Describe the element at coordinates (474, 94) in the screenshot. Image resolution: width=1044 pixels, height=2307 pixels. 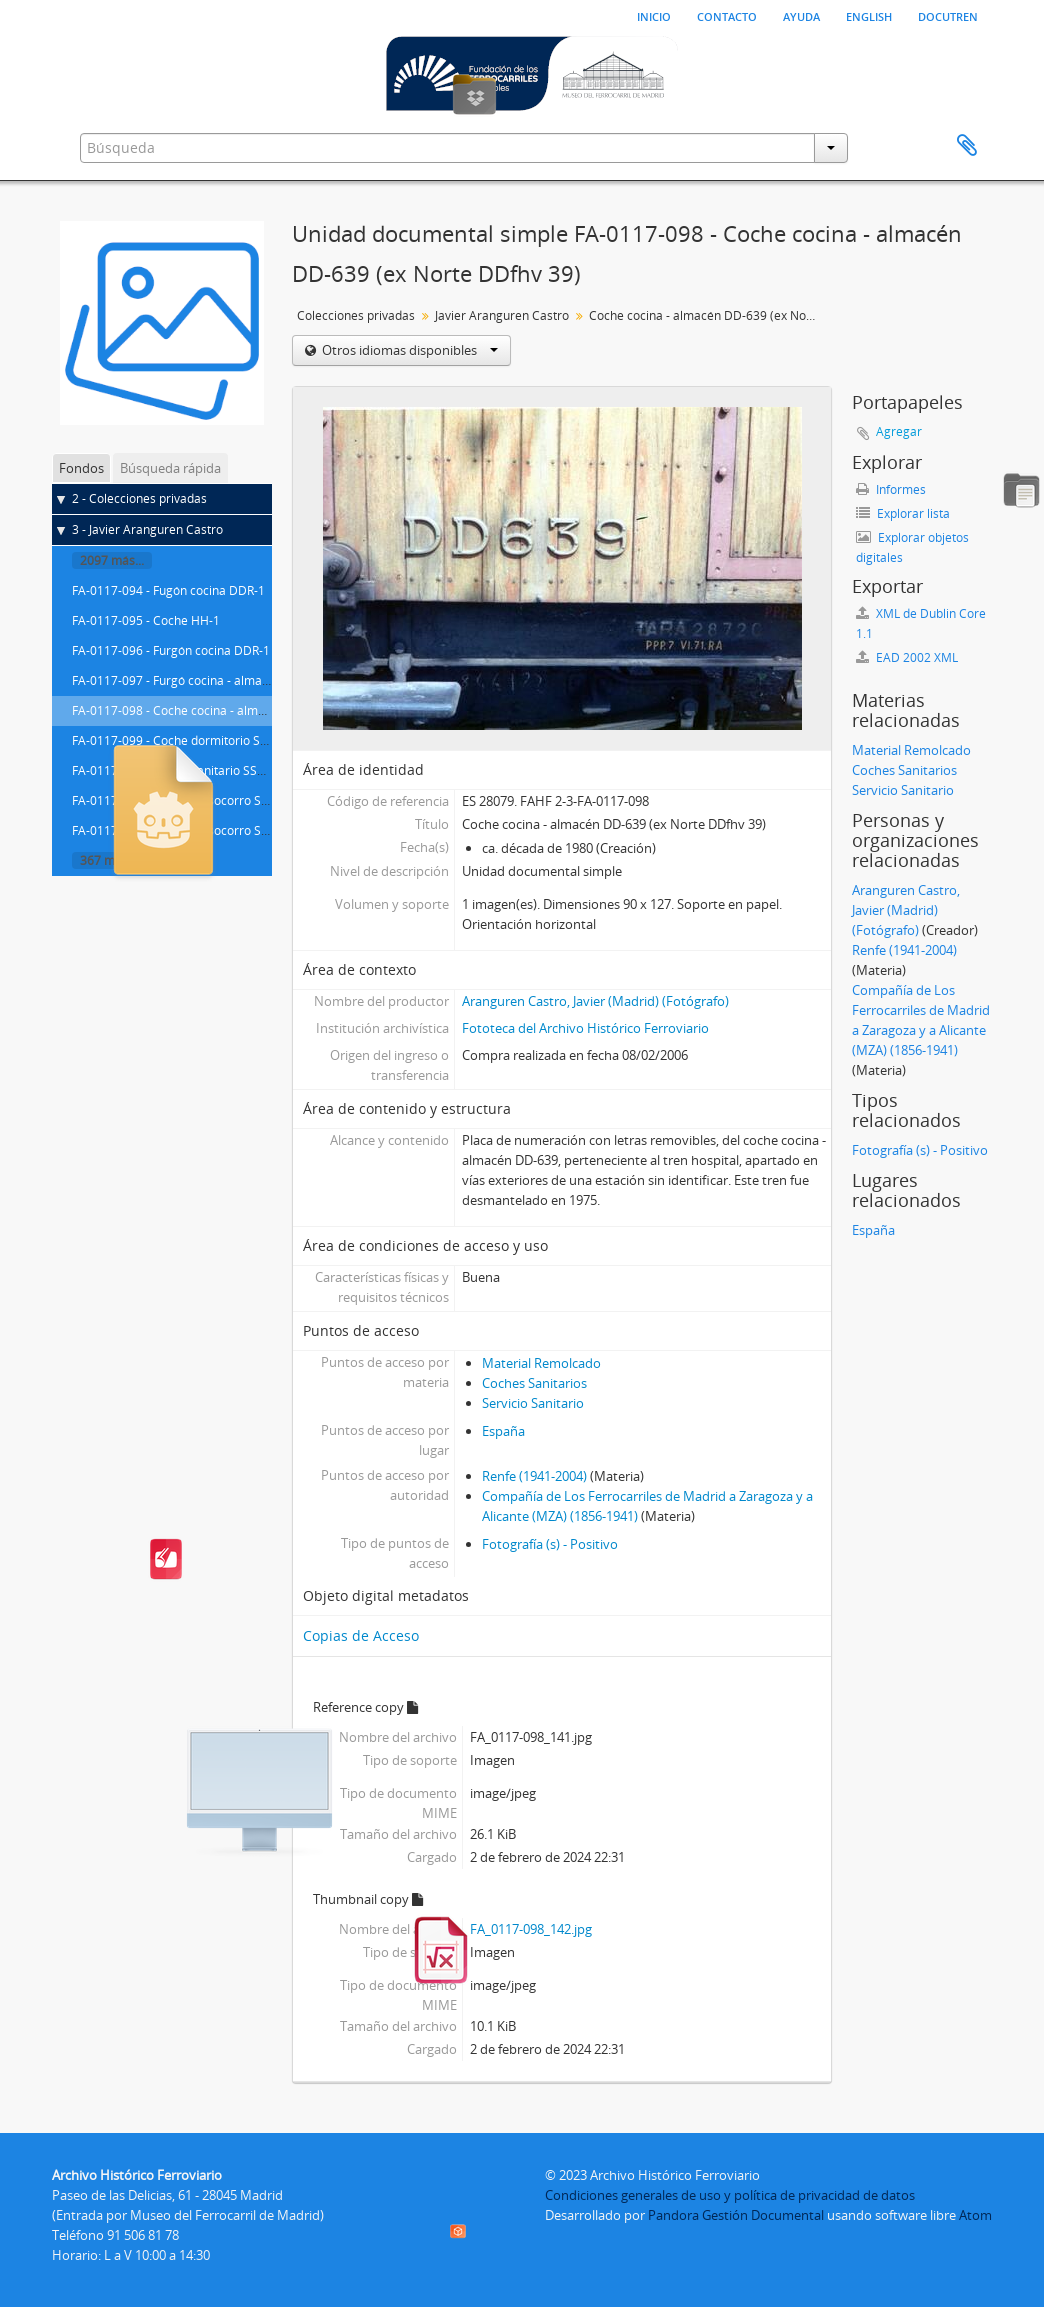
I see `open your dropbox synced folder` at that location.